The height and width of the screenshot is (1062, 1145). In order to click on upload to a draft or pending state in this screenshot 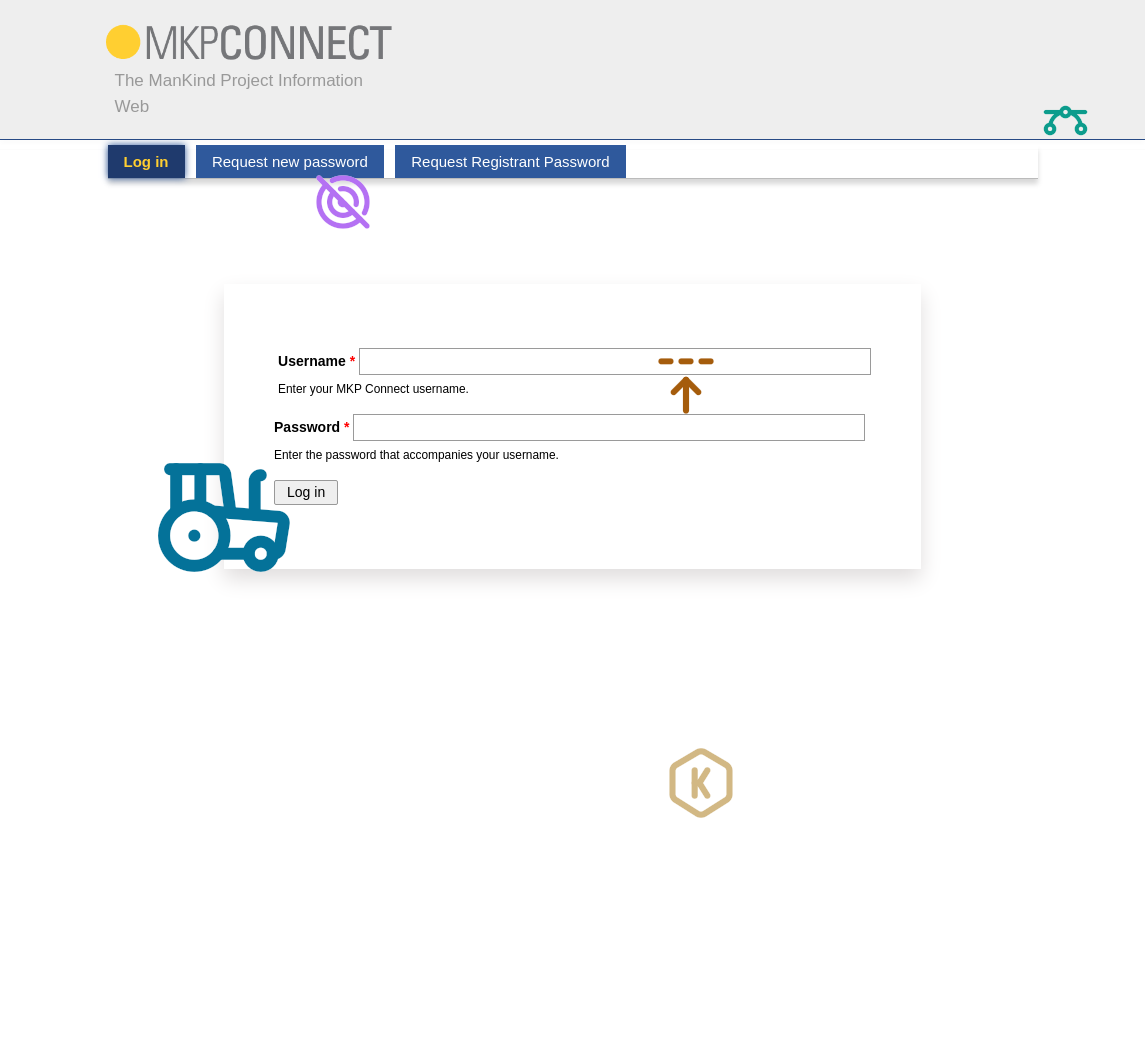, I will do `click(686, 386)`.